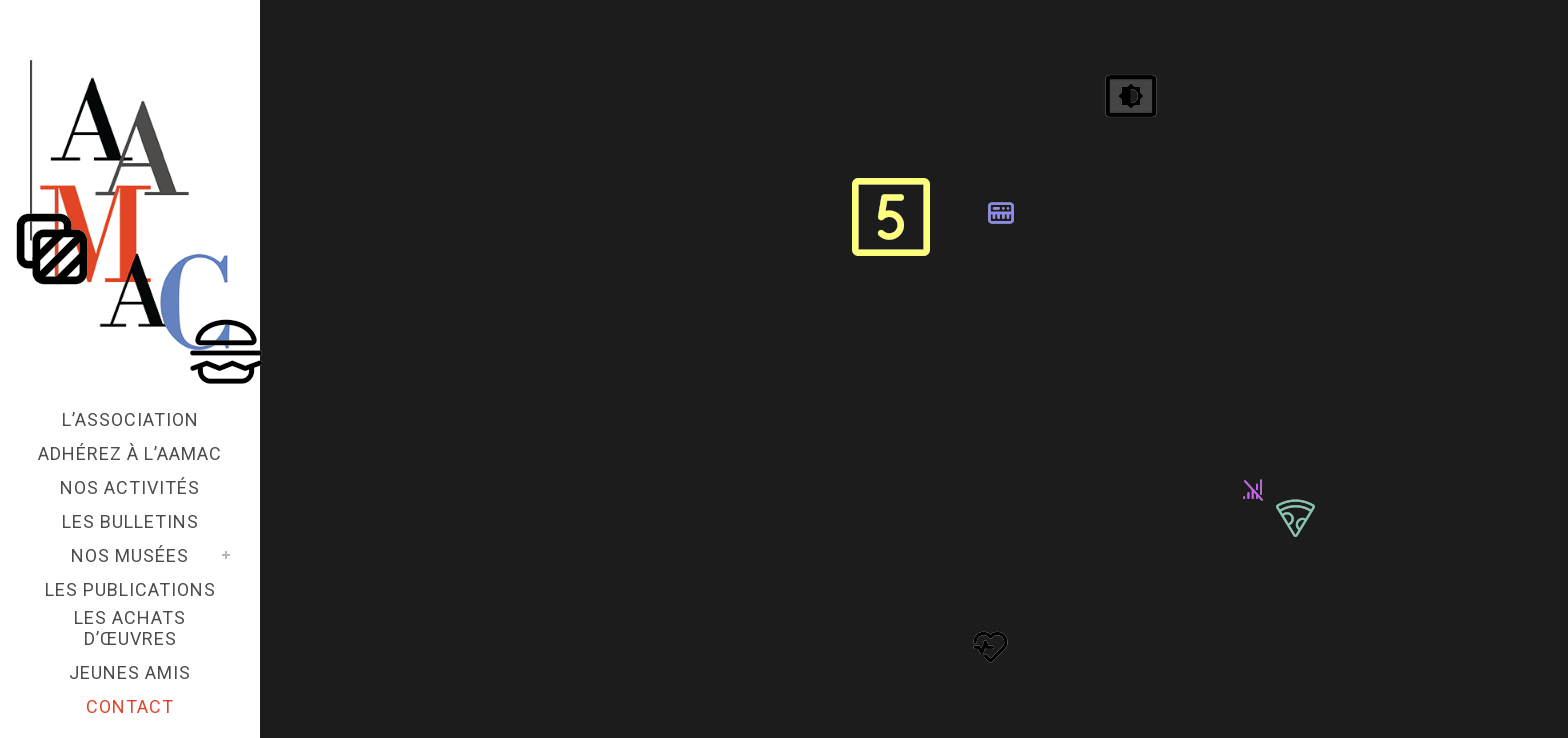 The image size is (1568, 738). Describe the element at coordinates (1001, 213) in the screenshot. I see `open music keyboard or piano tool` at that location.